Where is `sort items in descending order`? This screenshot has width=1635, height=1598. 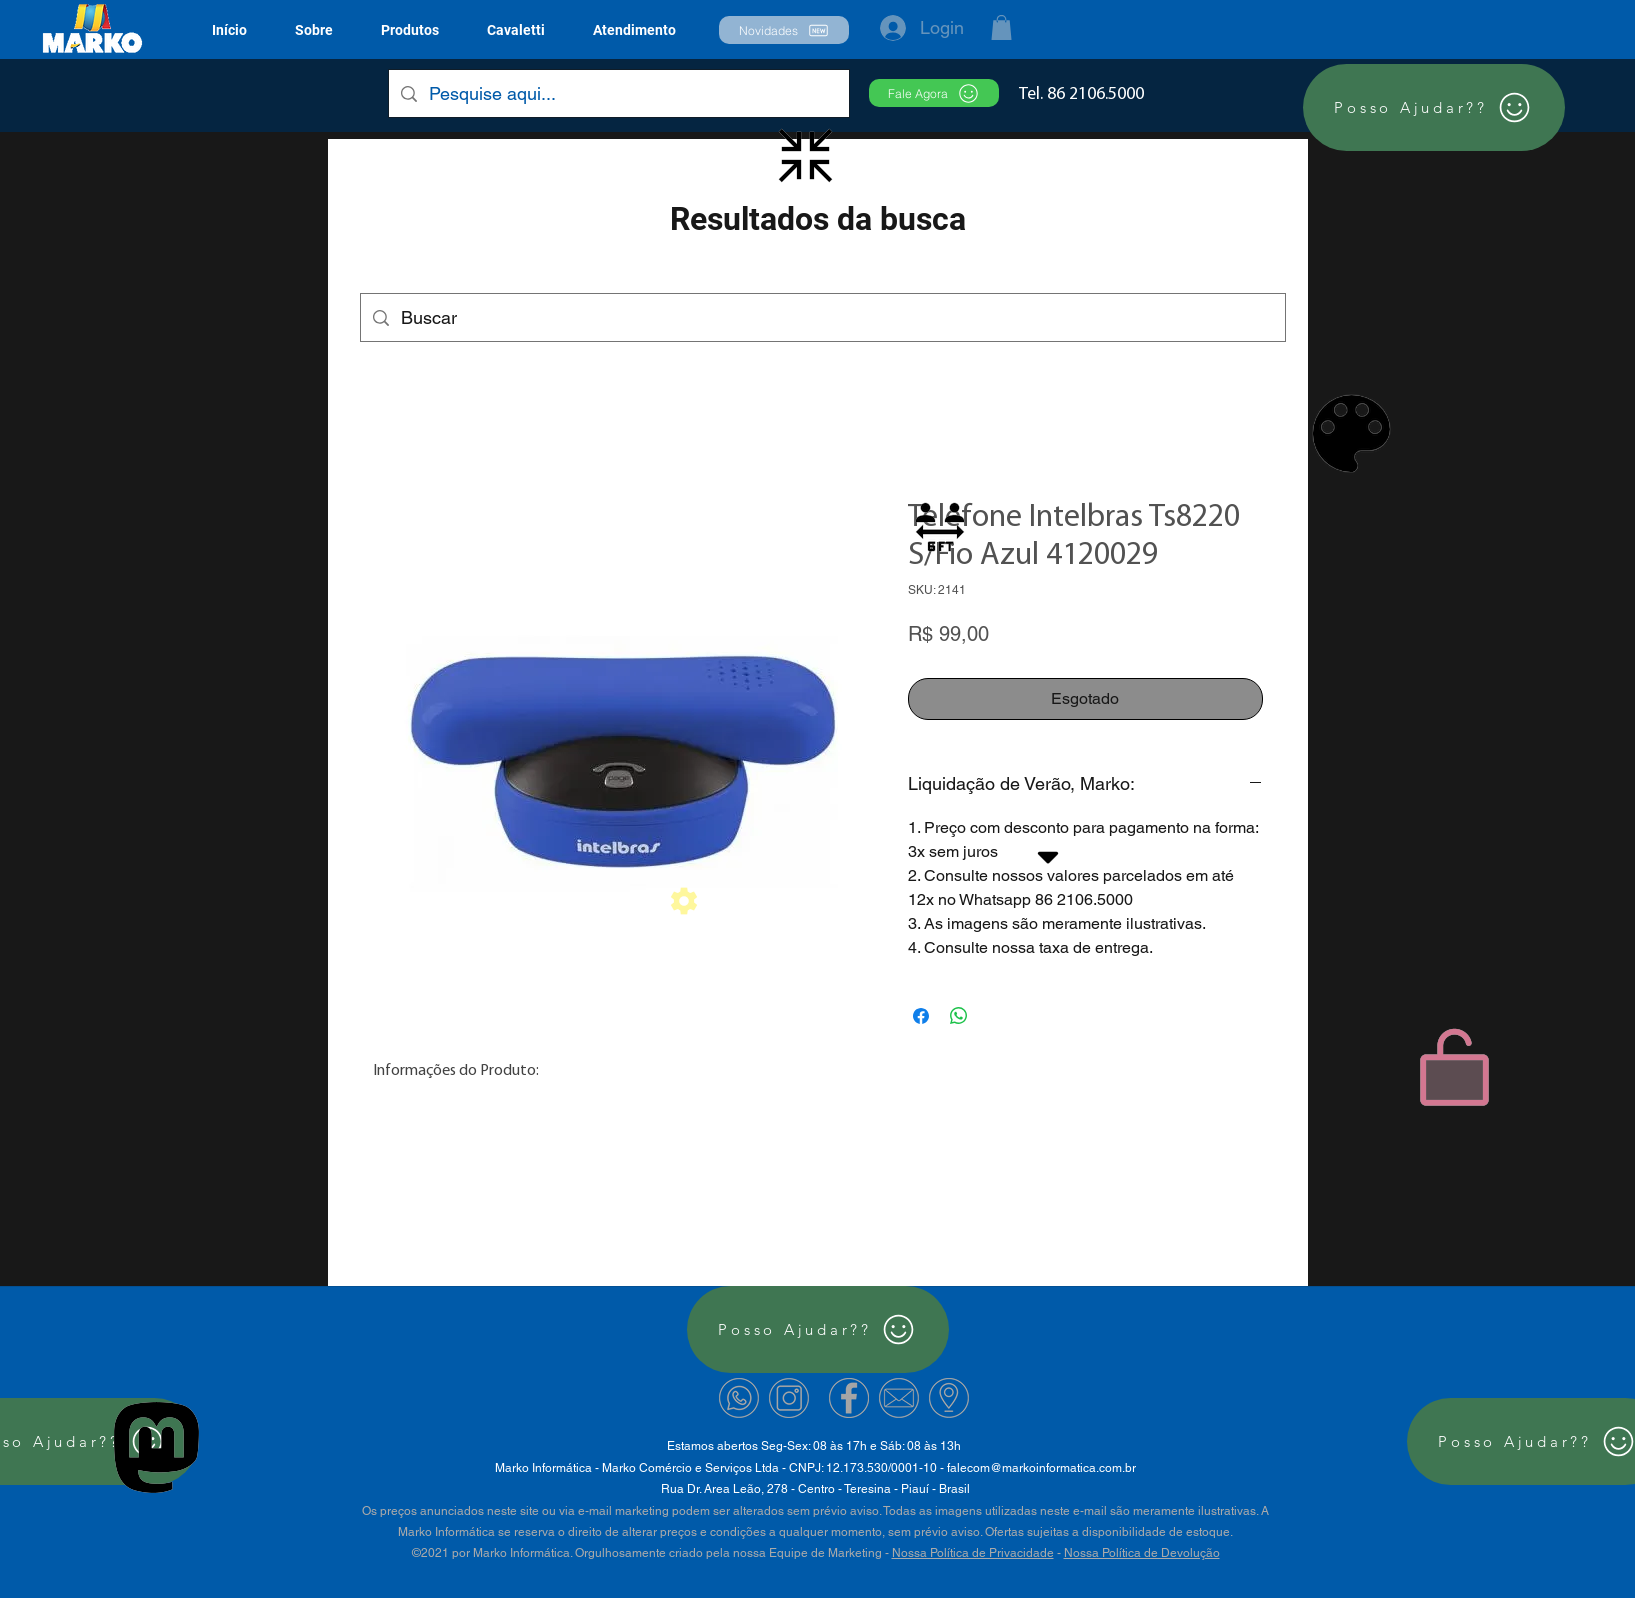 sort items in descending order is located at coordinates (1048, 850).